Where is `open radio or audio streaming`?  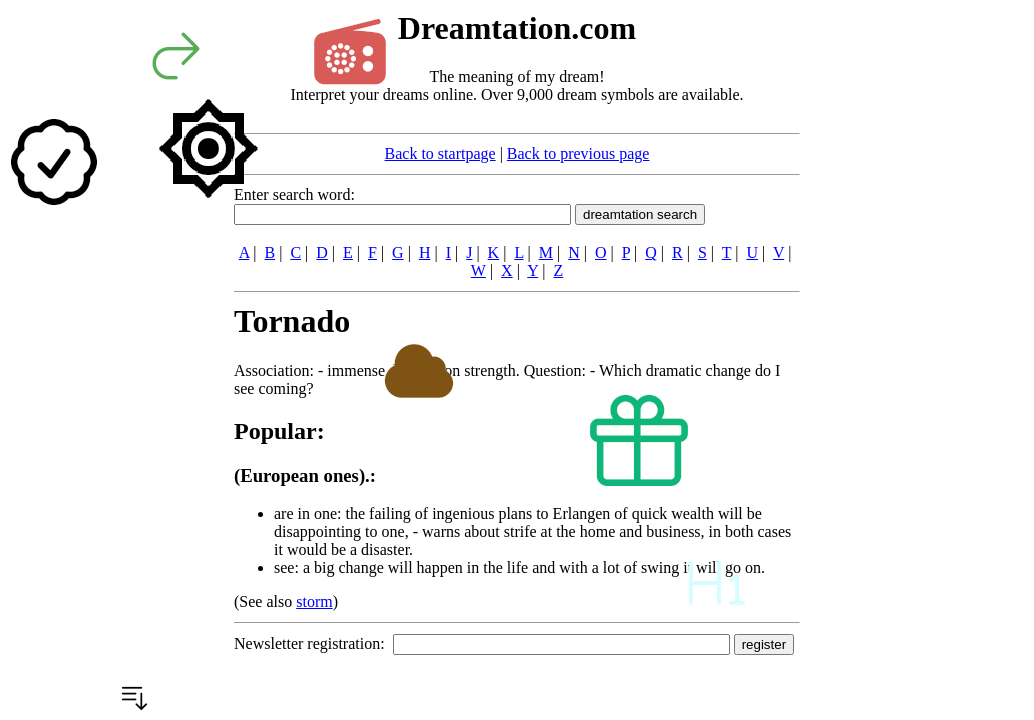
open radio or audio streaming is located at coordinates (350, 51).